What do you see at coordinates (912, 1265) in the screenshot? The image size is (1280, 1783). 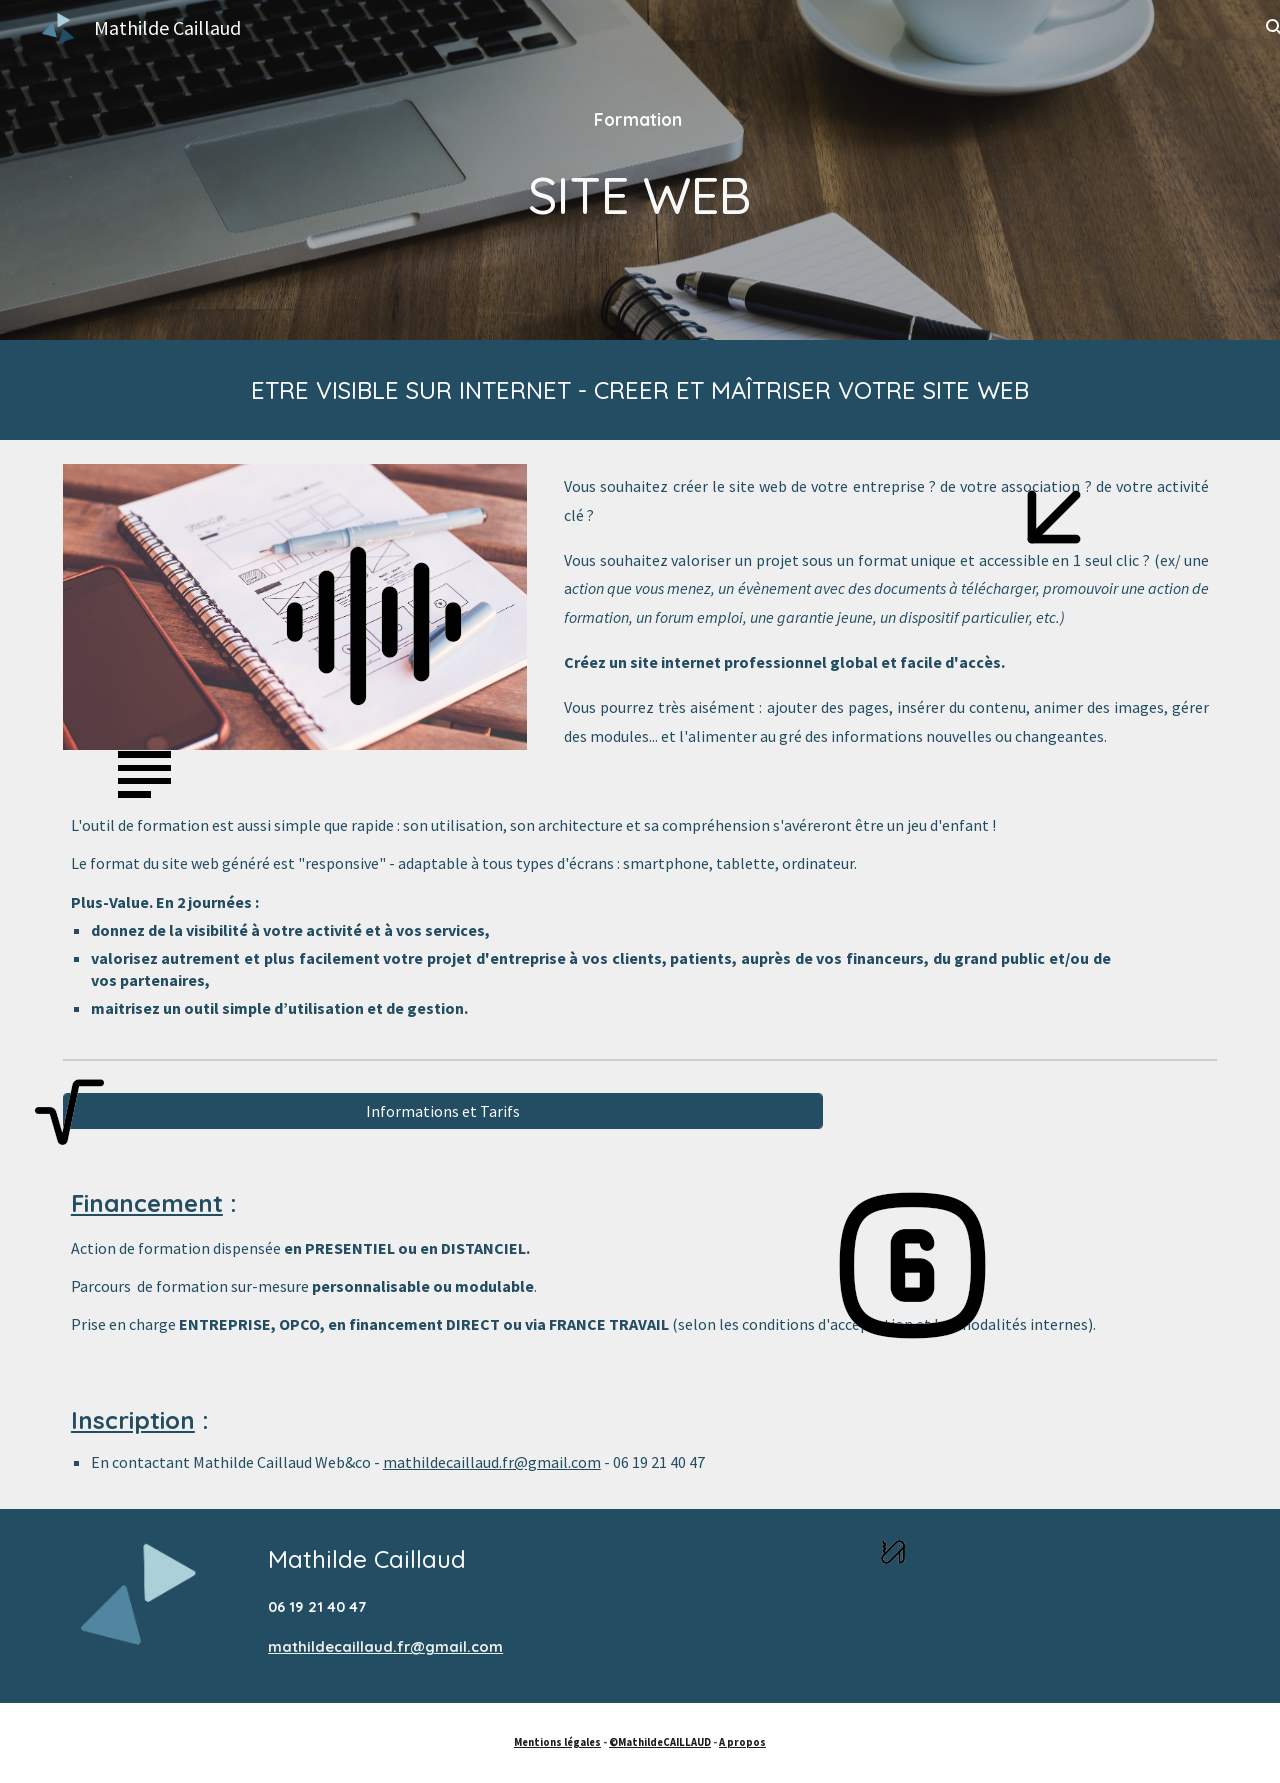 I see `indicates step 6 in a multi-step process` at bounding box center [912, 1265].